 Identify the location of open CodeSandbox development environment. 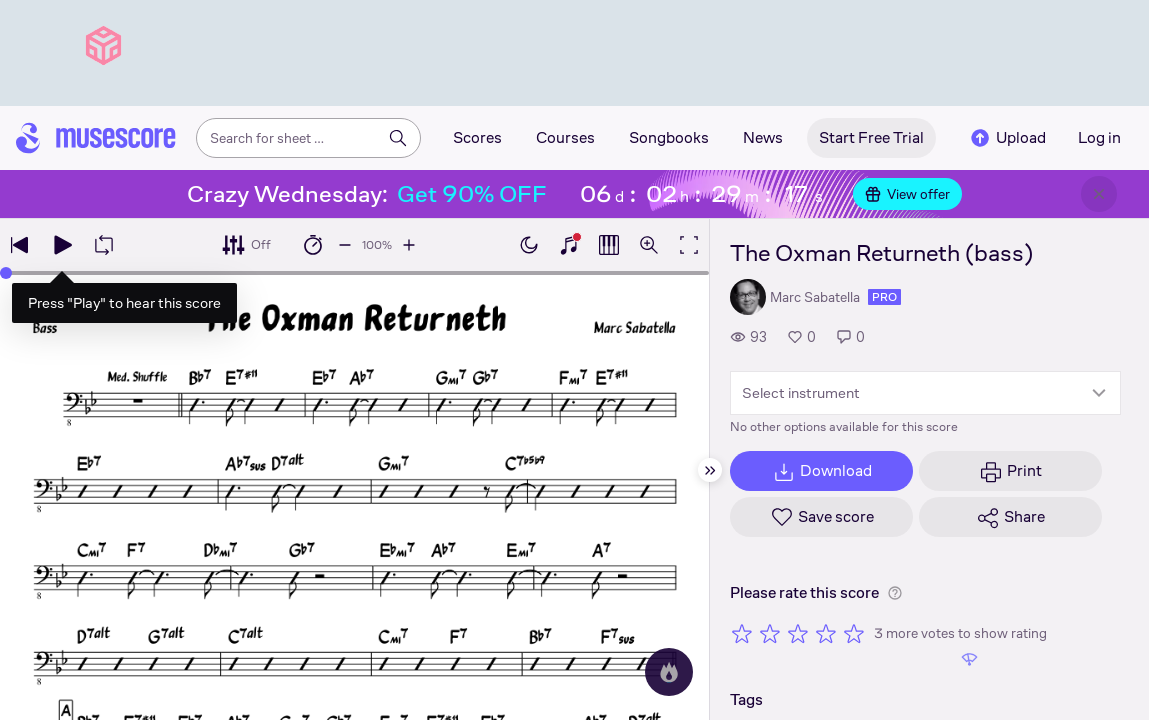
(103, 45).